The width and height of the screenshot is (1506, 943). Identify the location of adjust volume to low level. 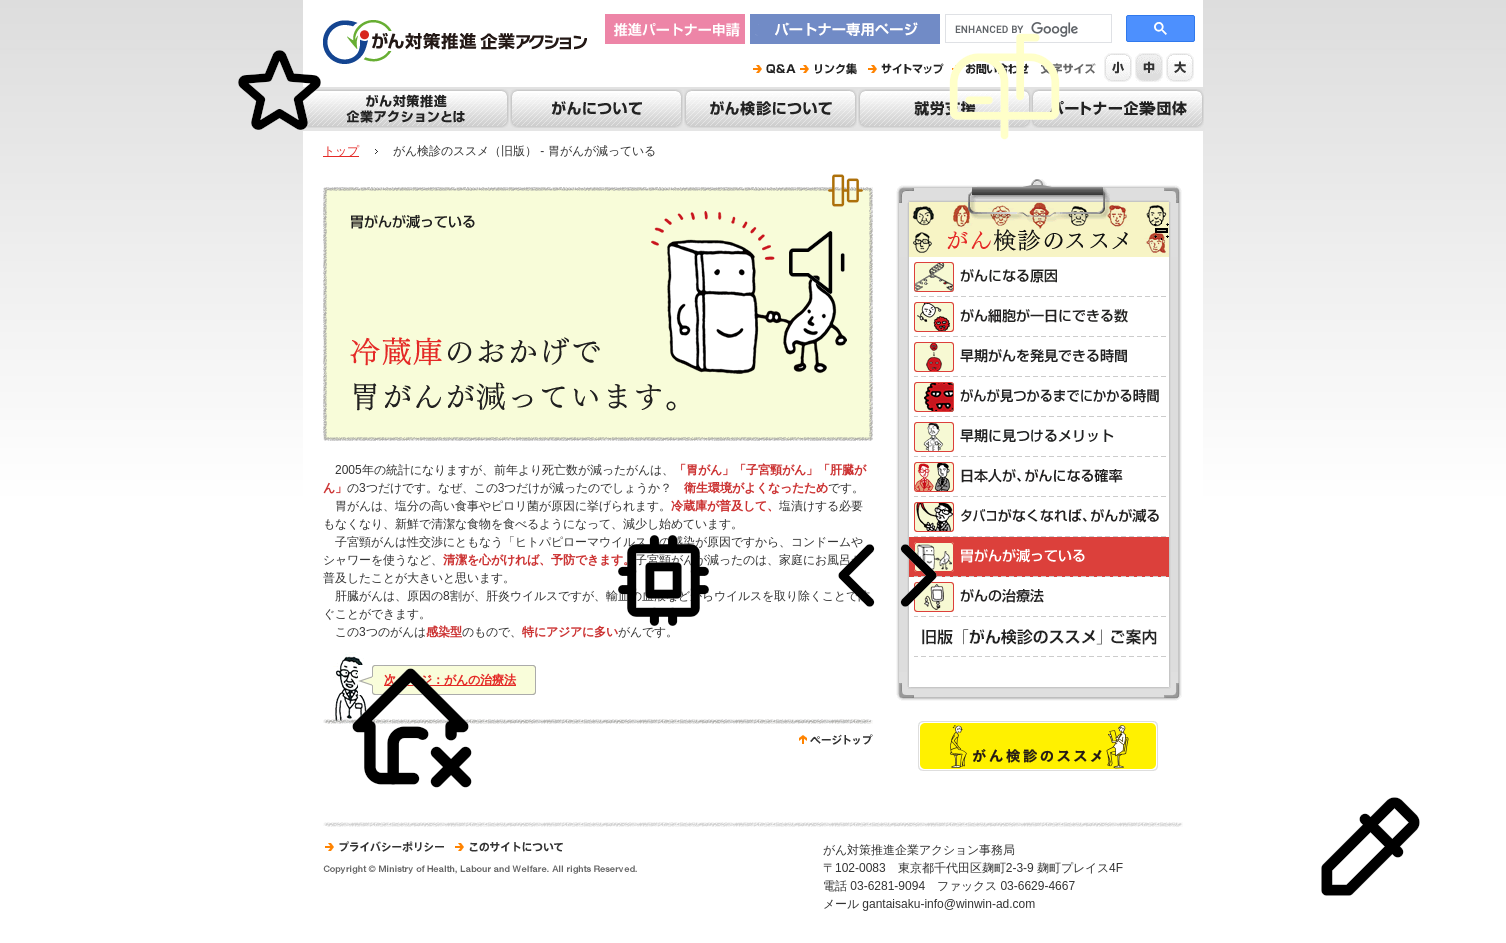
(820, 262).